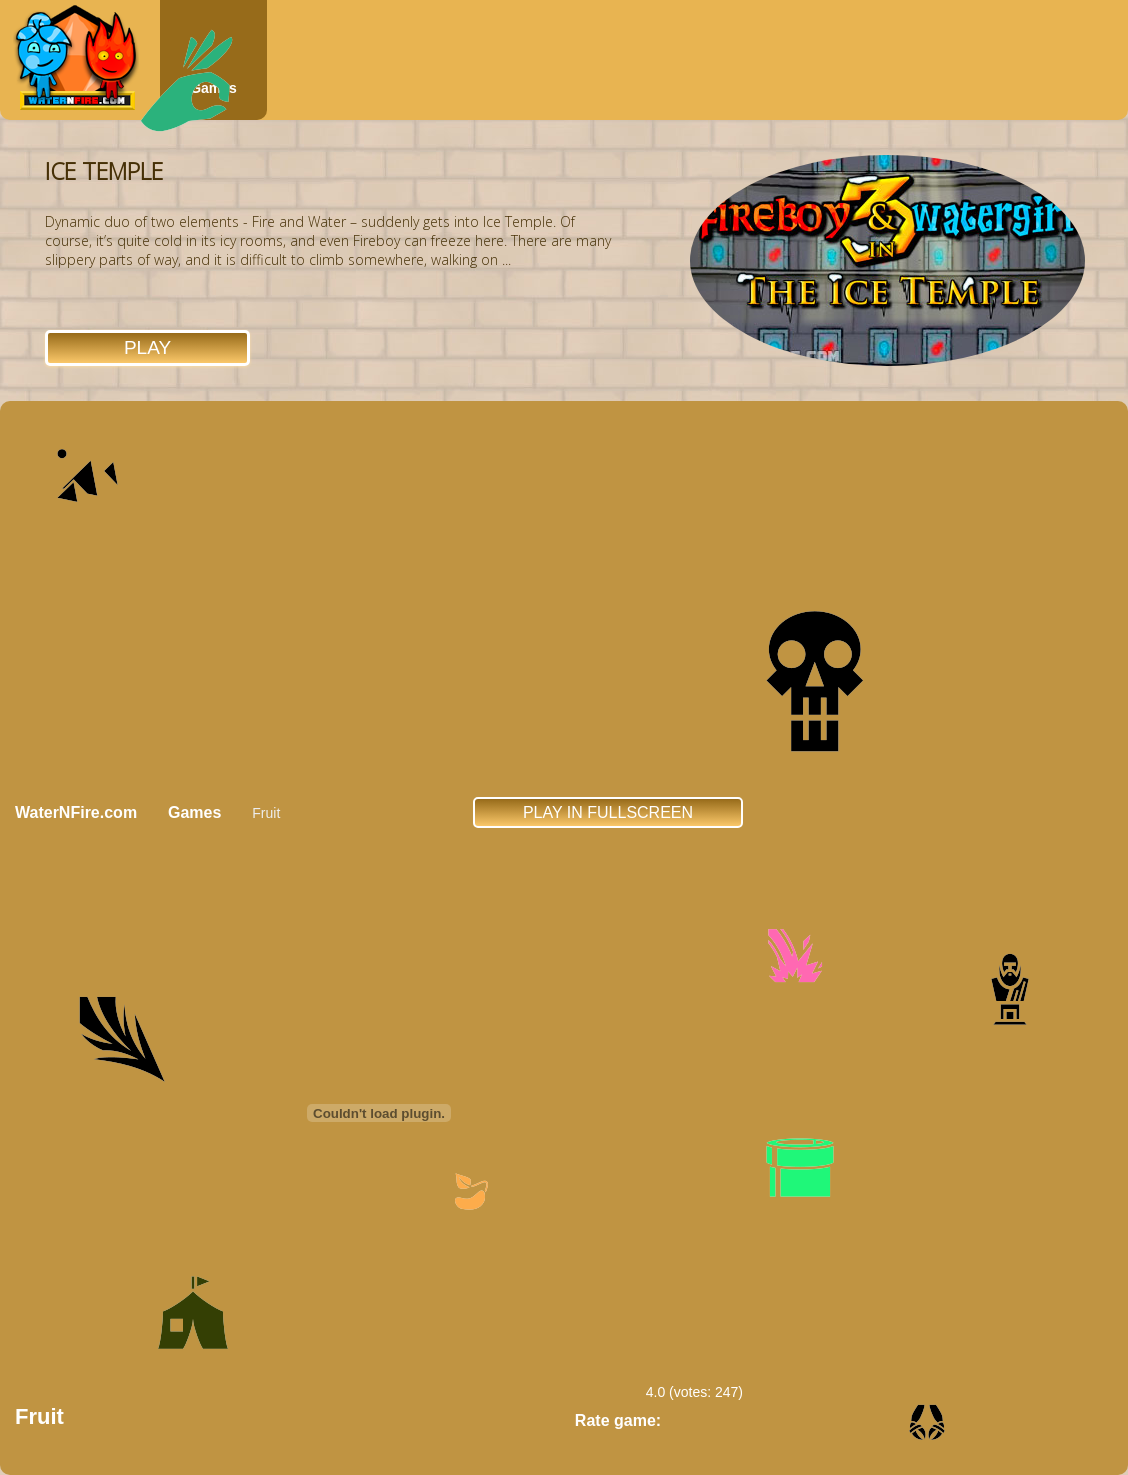 This screenshot has height=1475, width=1128. What do you see at coordinates (1010, 988) in the screenshot?
I see `access philosophy or humanities content` at bounding box center [1010, 988].